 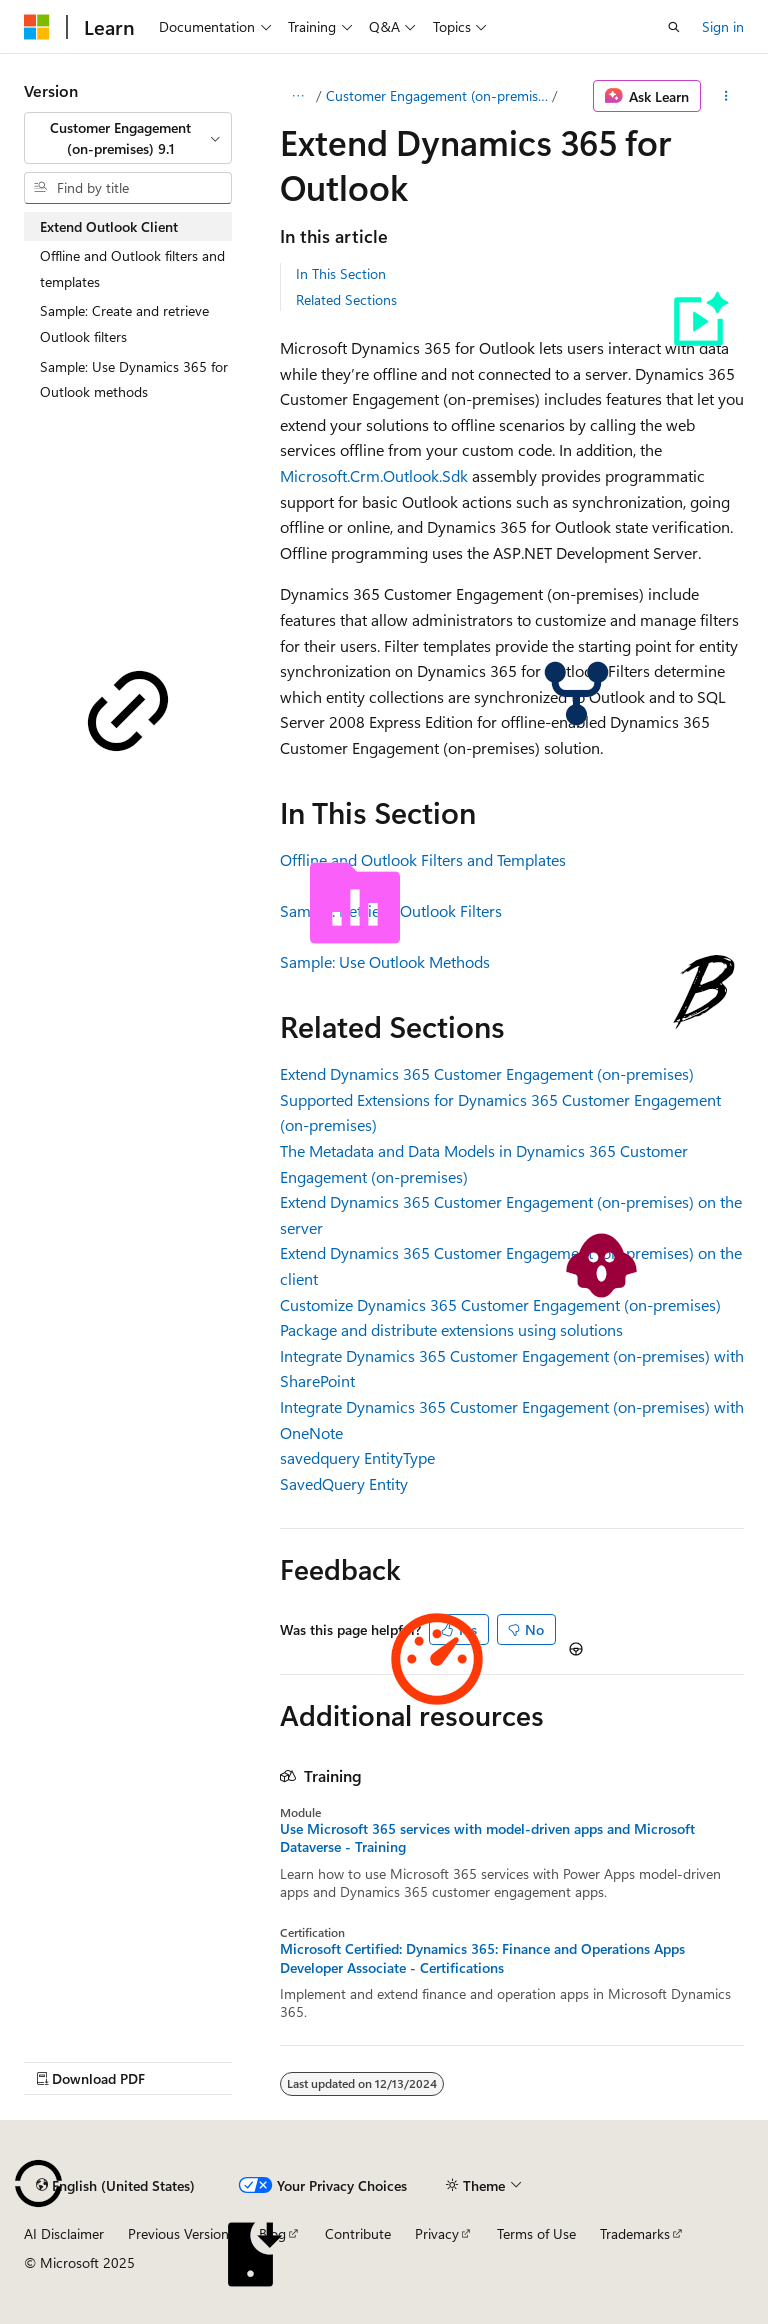 I want to click on fork a repository, so click(x=576, y=693).